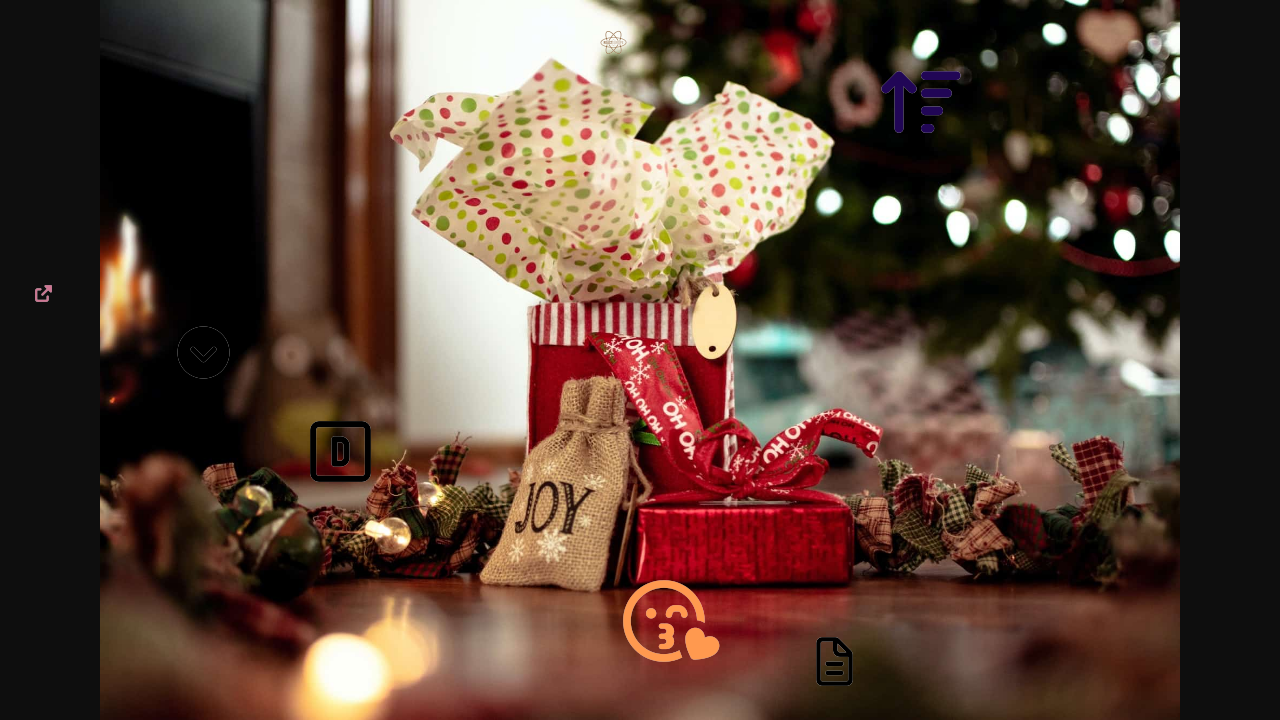 This screenshot has height=720, width=1280. Describe the element at coordinates (921, 102) in the screenshot. I see `sort items in ascending order` at that location.